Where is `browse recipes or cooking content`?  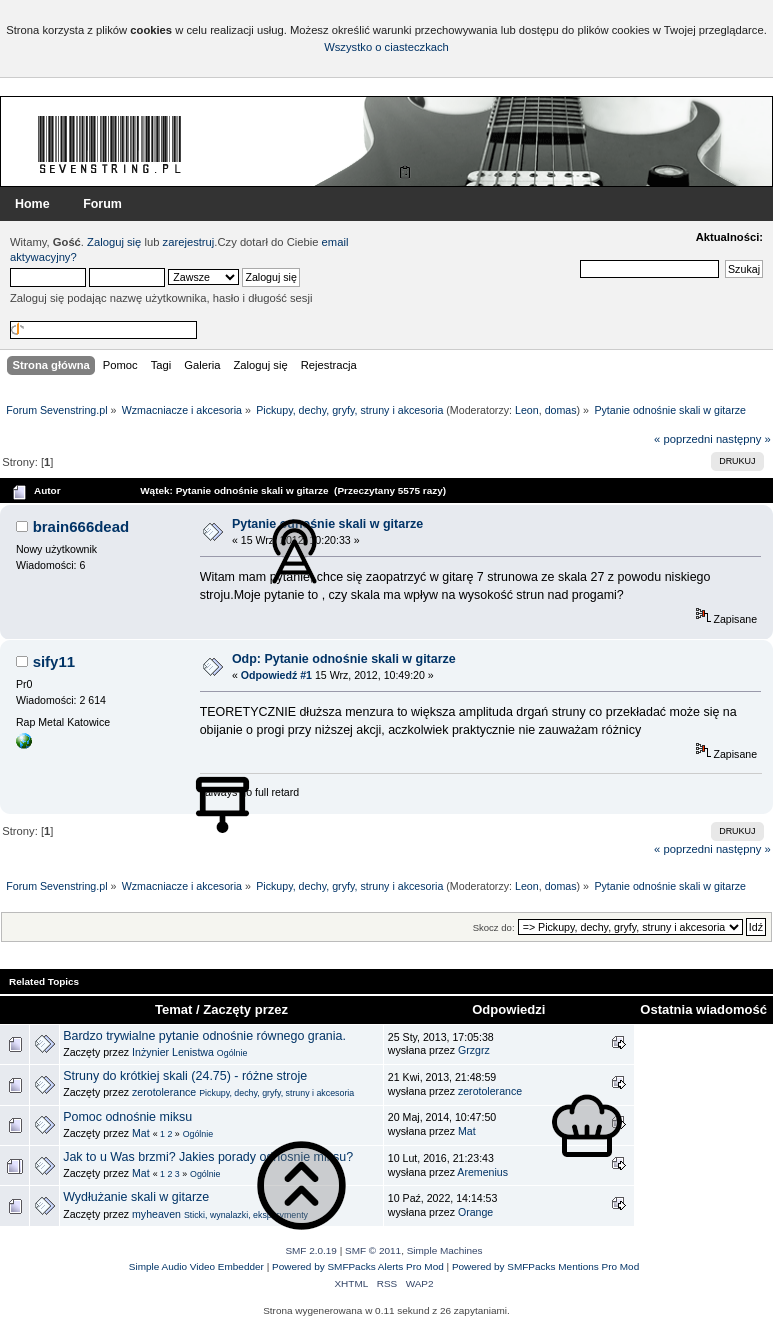 browse recipes or cooking content is located at coordinates (587, 1127).